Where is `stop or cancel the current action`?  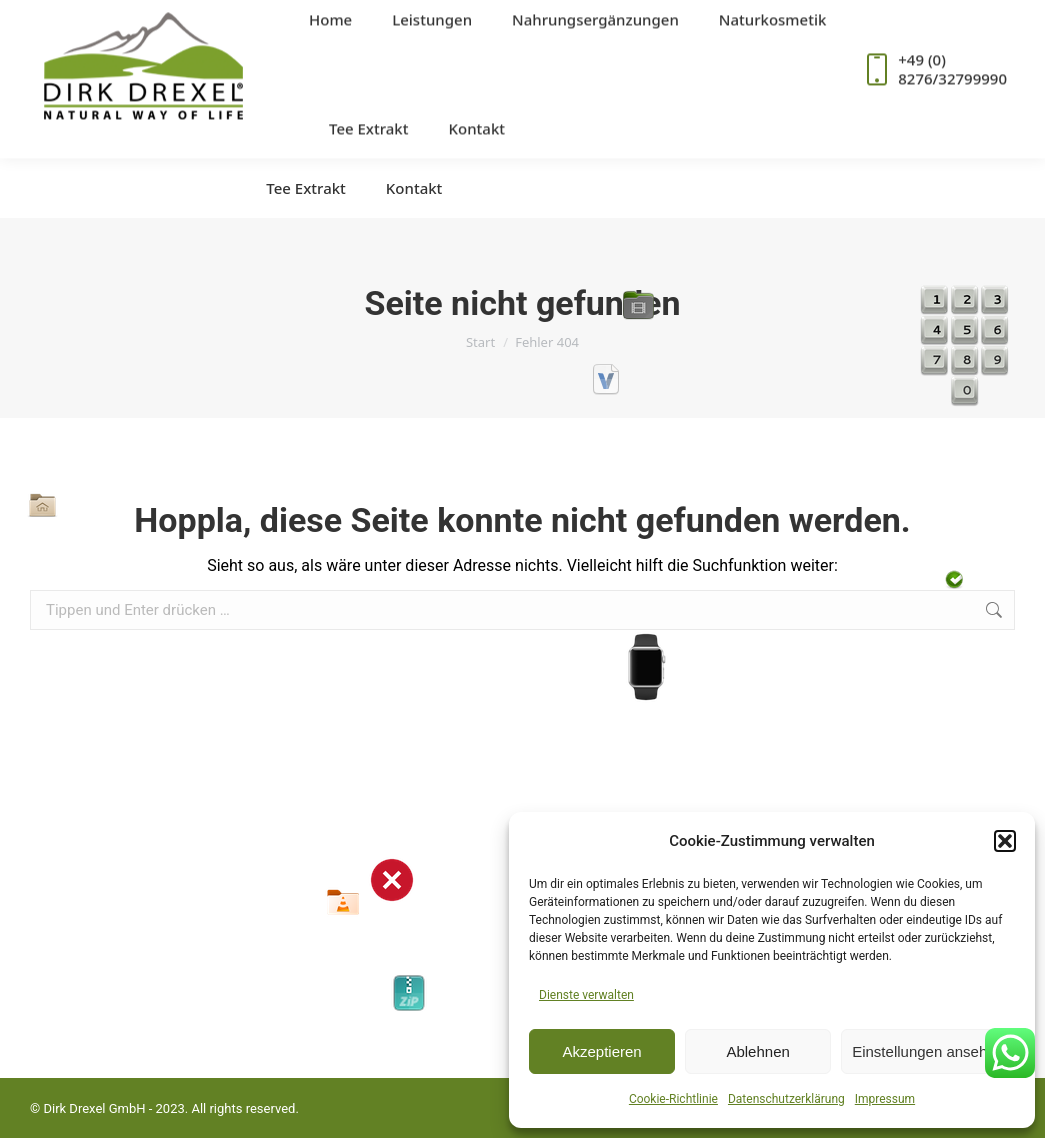 stop or cancel the current action is located at coordinates (392, 880).